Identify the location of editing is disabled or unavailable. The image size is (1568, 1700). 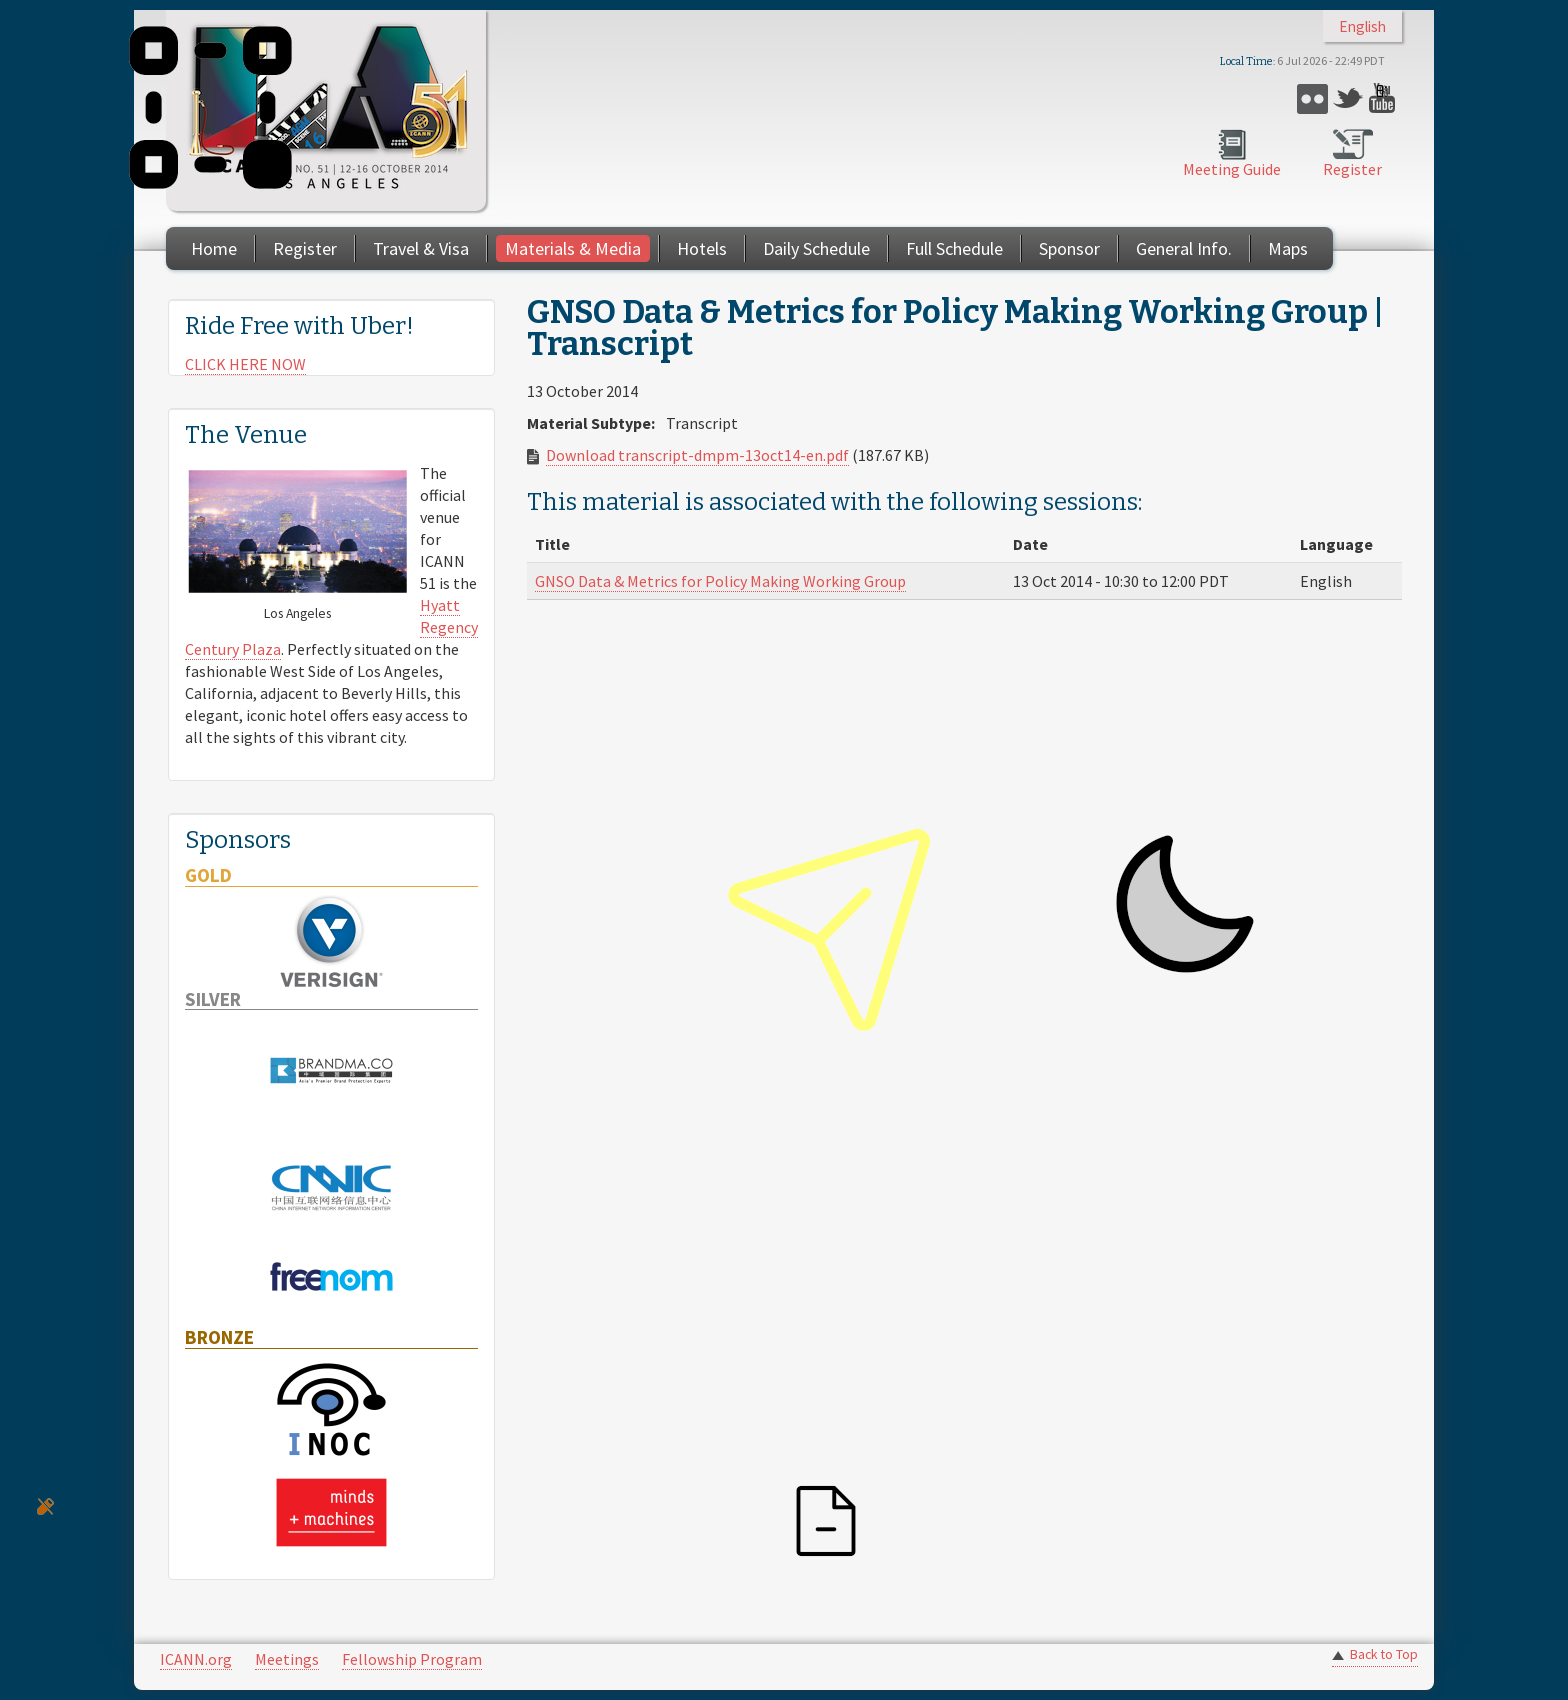
(45, 1506).